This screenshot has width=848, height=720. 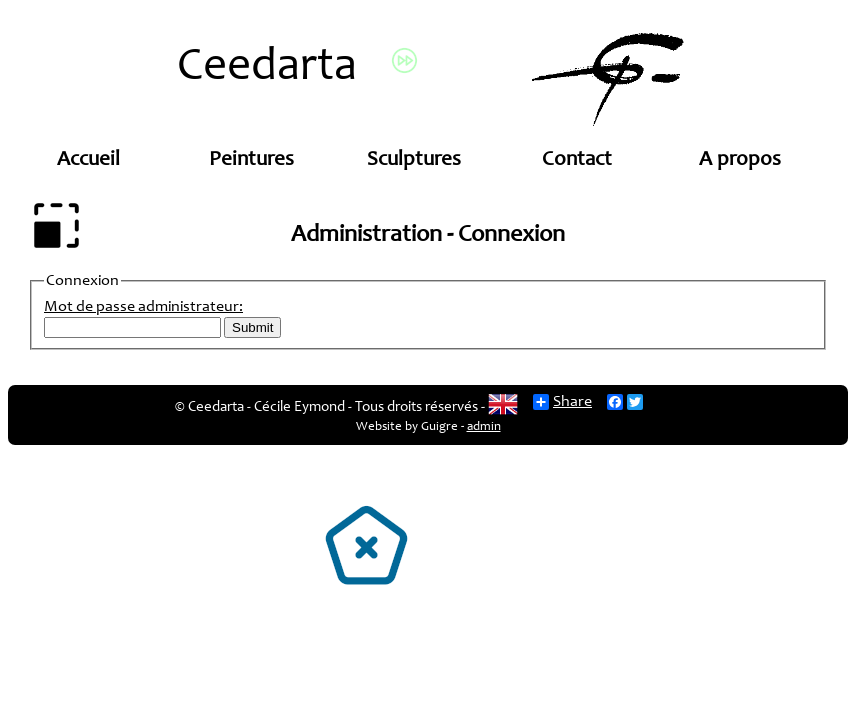 What do you see at coordinates (366, 547) in the screenshot?
I see `remove or delete a selected shape` at bounding box center [366, 547].